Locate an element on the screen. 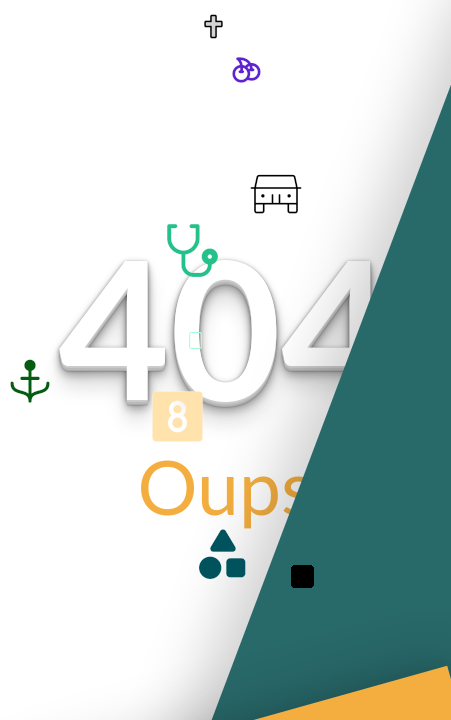 The height and width of the screenshot is (720, 451). indicates a religious or faith-based feature is located at coordinates (213, 26).